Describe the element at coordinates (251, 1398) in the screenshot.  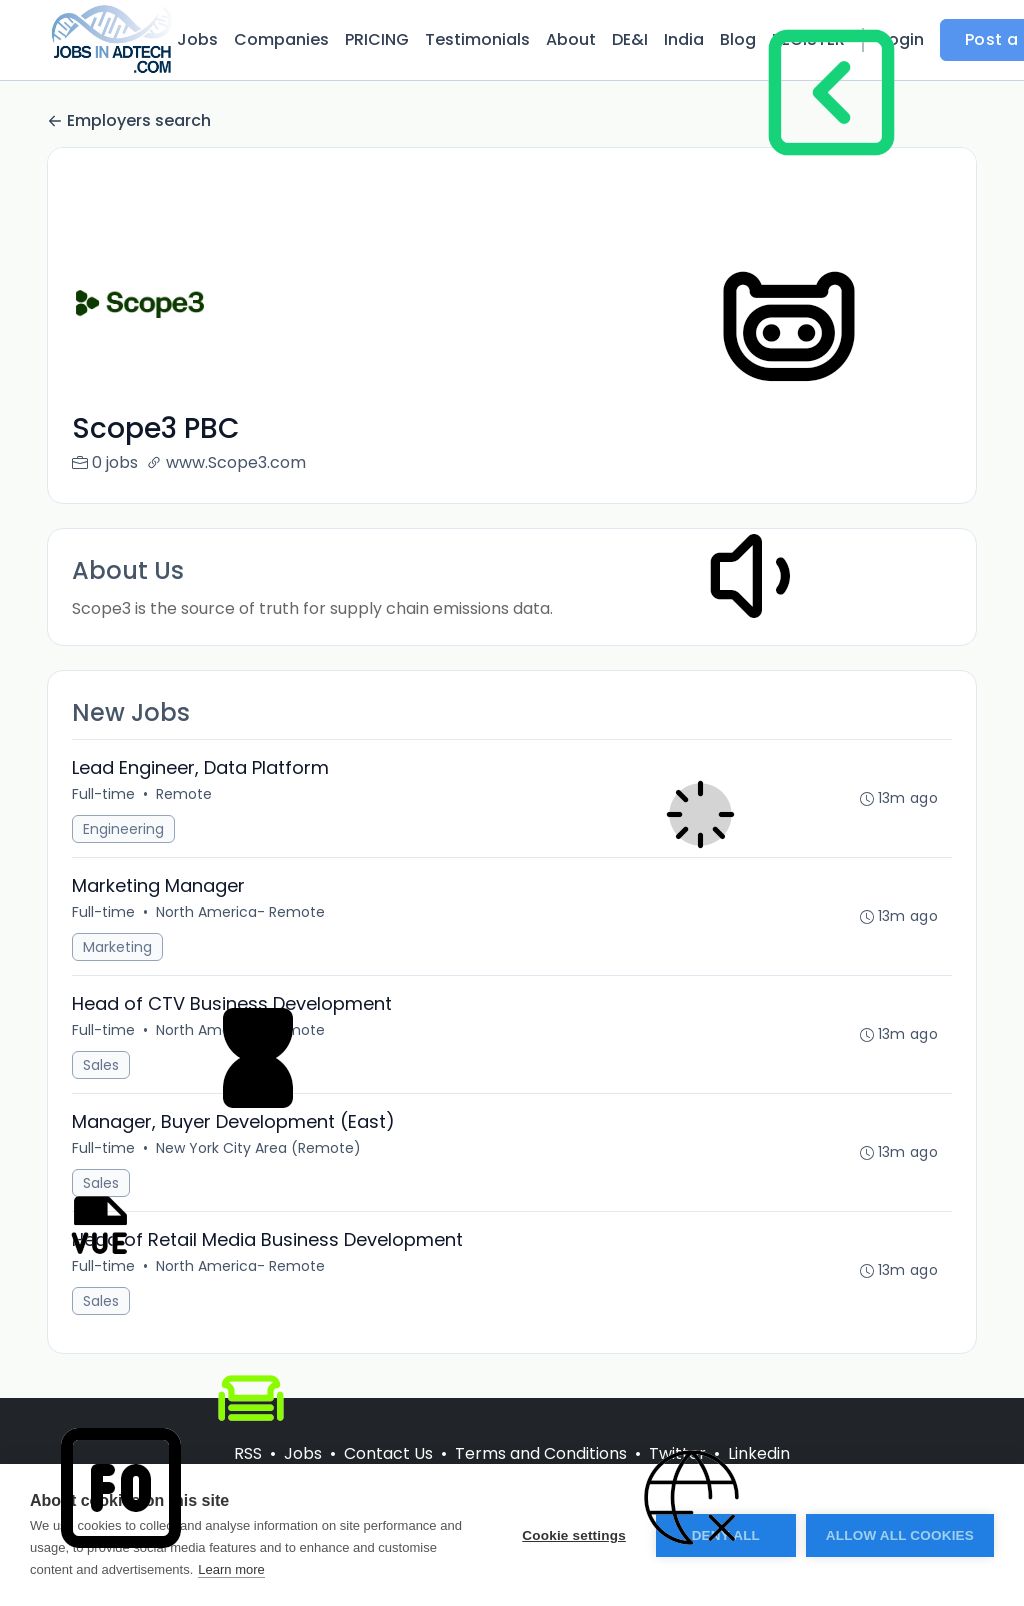
I see `CouchDB database service logo` at that location.